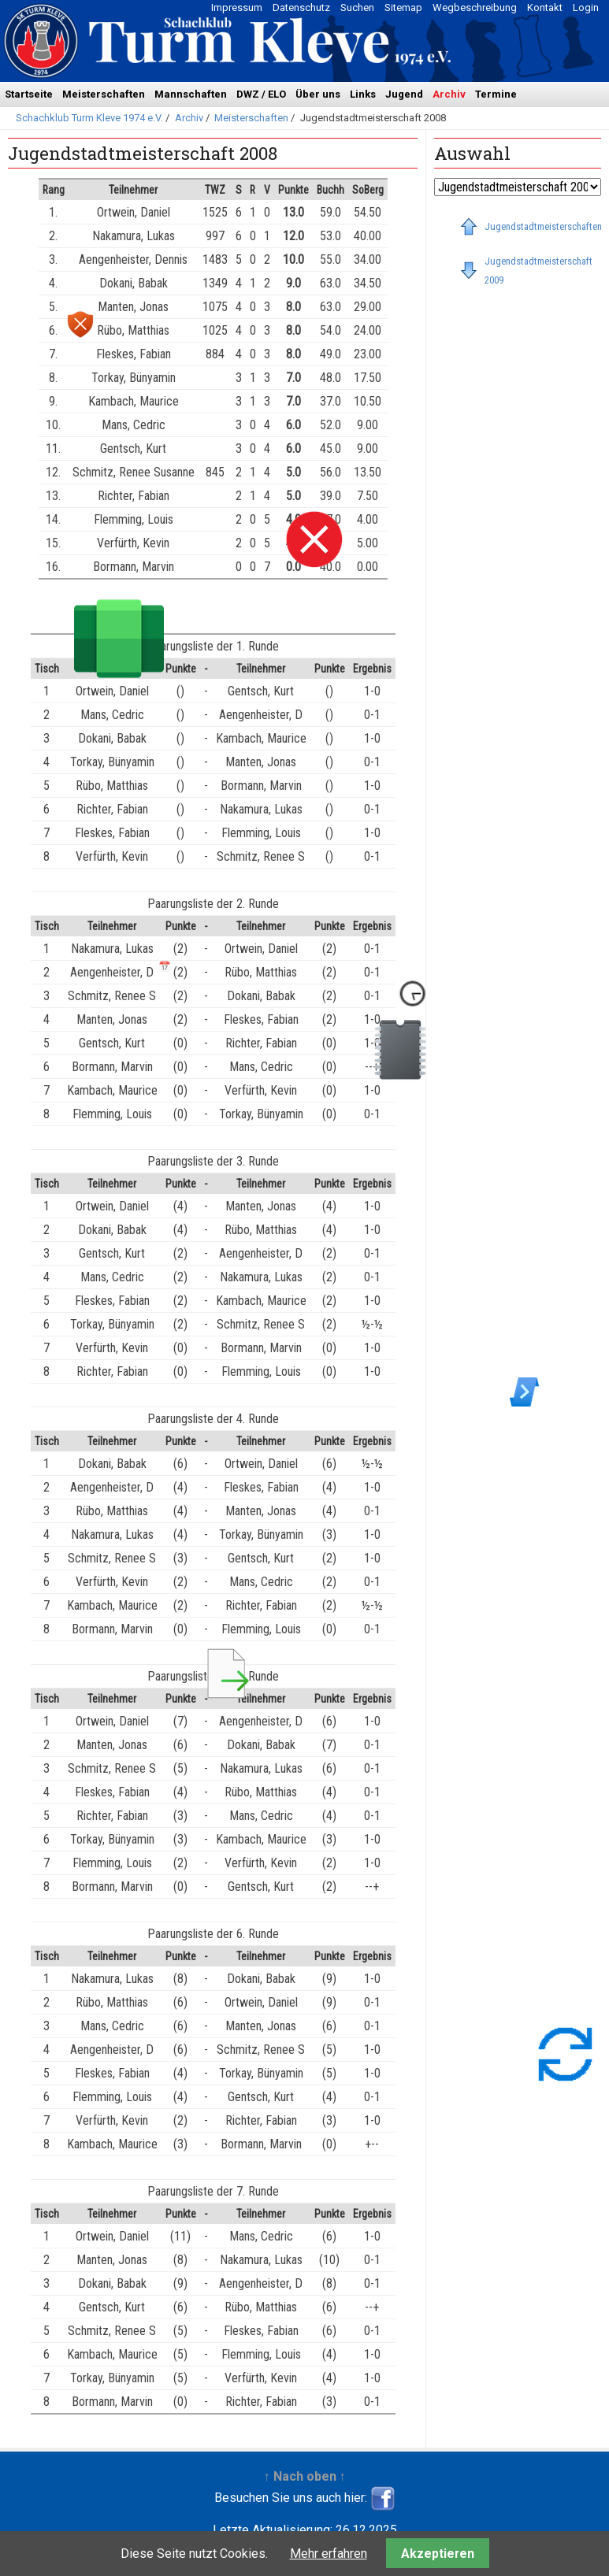 The width and height of the screenshot is (609, 2576). Describe the element at coordinates (119, 639) in the screenshot. I see `open android app or emulator` at that location.